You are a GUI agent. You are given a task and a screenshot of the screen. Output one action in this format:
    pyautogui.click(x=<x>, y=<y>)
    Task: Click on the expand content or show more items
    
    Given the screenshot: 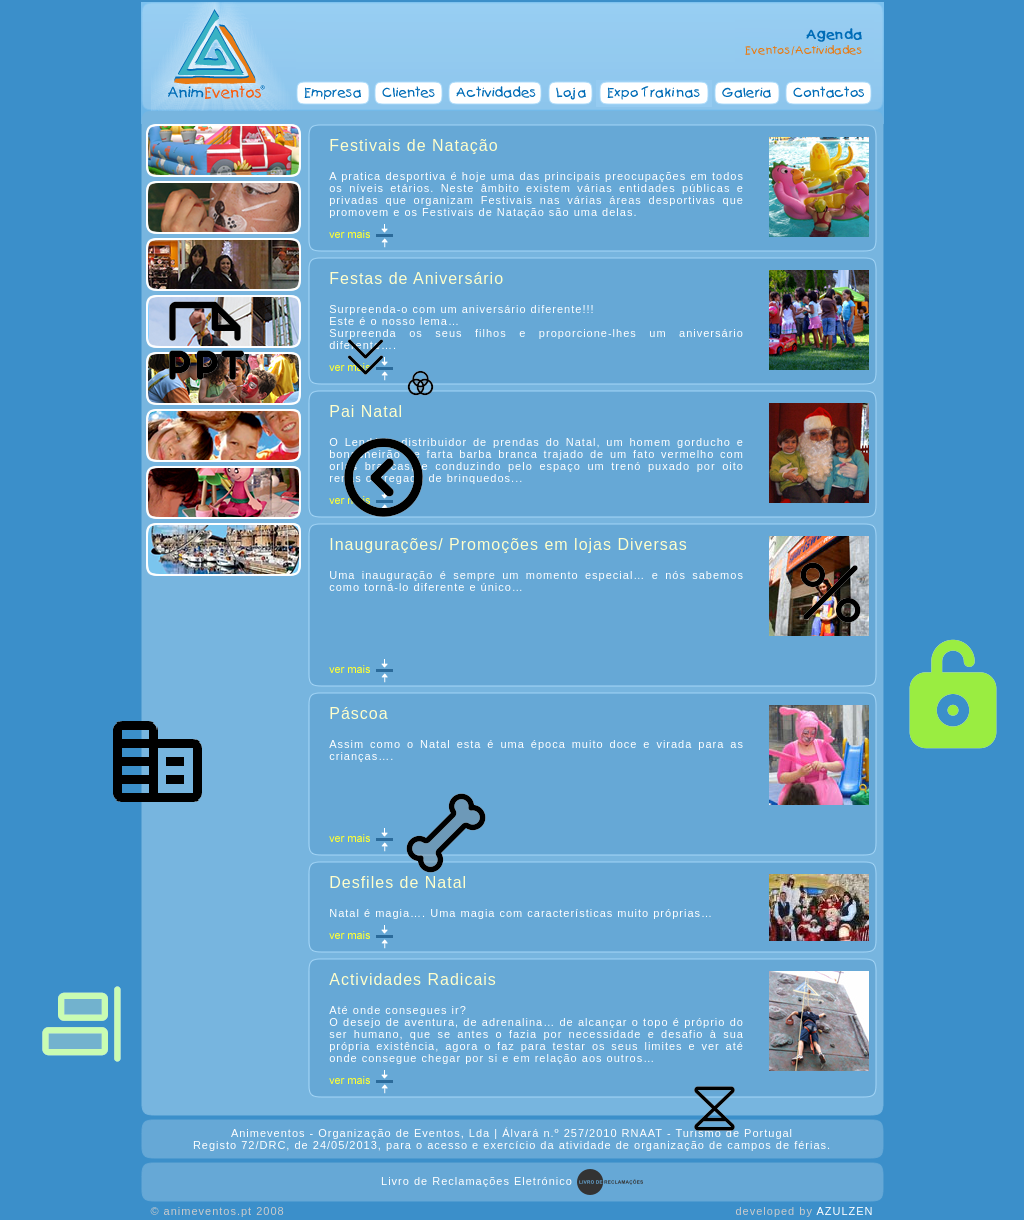 What is the action you would take?
    pyautogui.click(x=365, y=355)
    